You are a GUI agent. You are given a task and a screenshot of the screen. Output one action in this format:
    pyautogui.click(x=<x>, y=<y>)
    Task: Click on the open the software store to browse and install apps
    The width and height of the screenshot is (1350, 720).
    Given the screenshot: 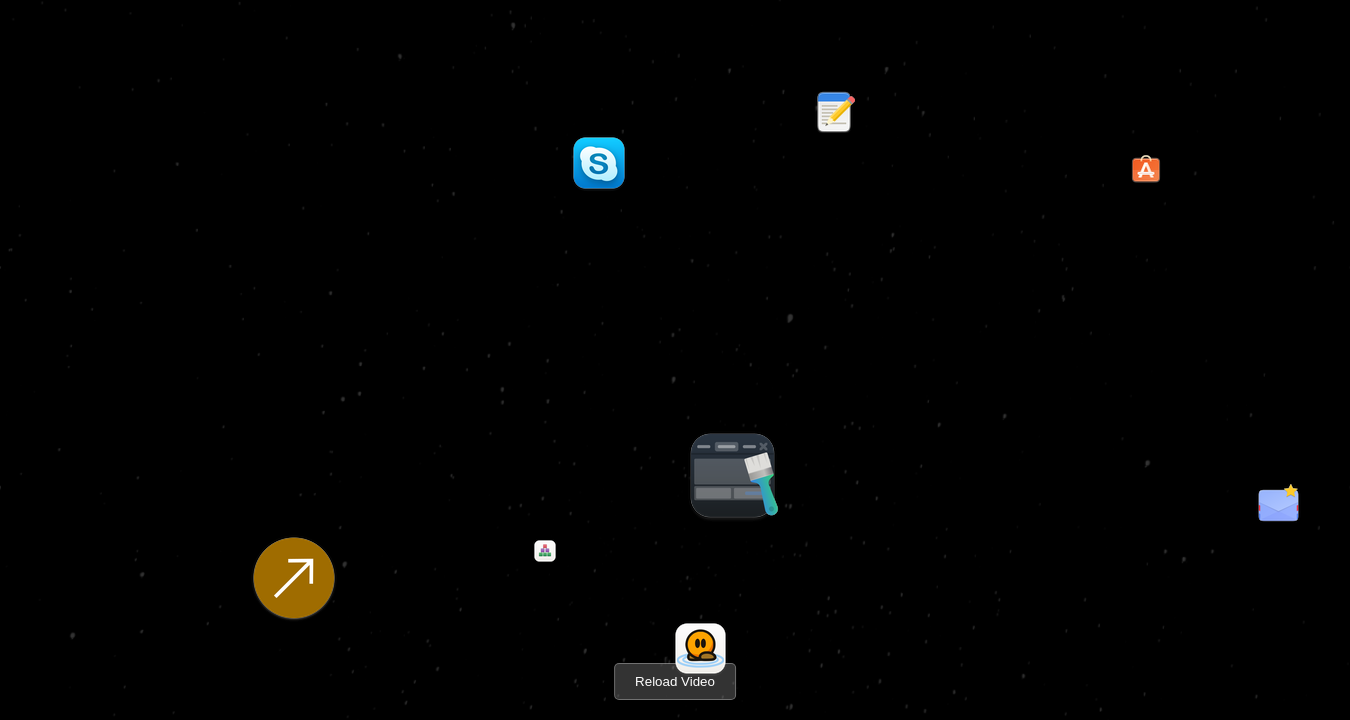 What is the action you would take?
    pyautogui.click(x=1146, y=170)
    